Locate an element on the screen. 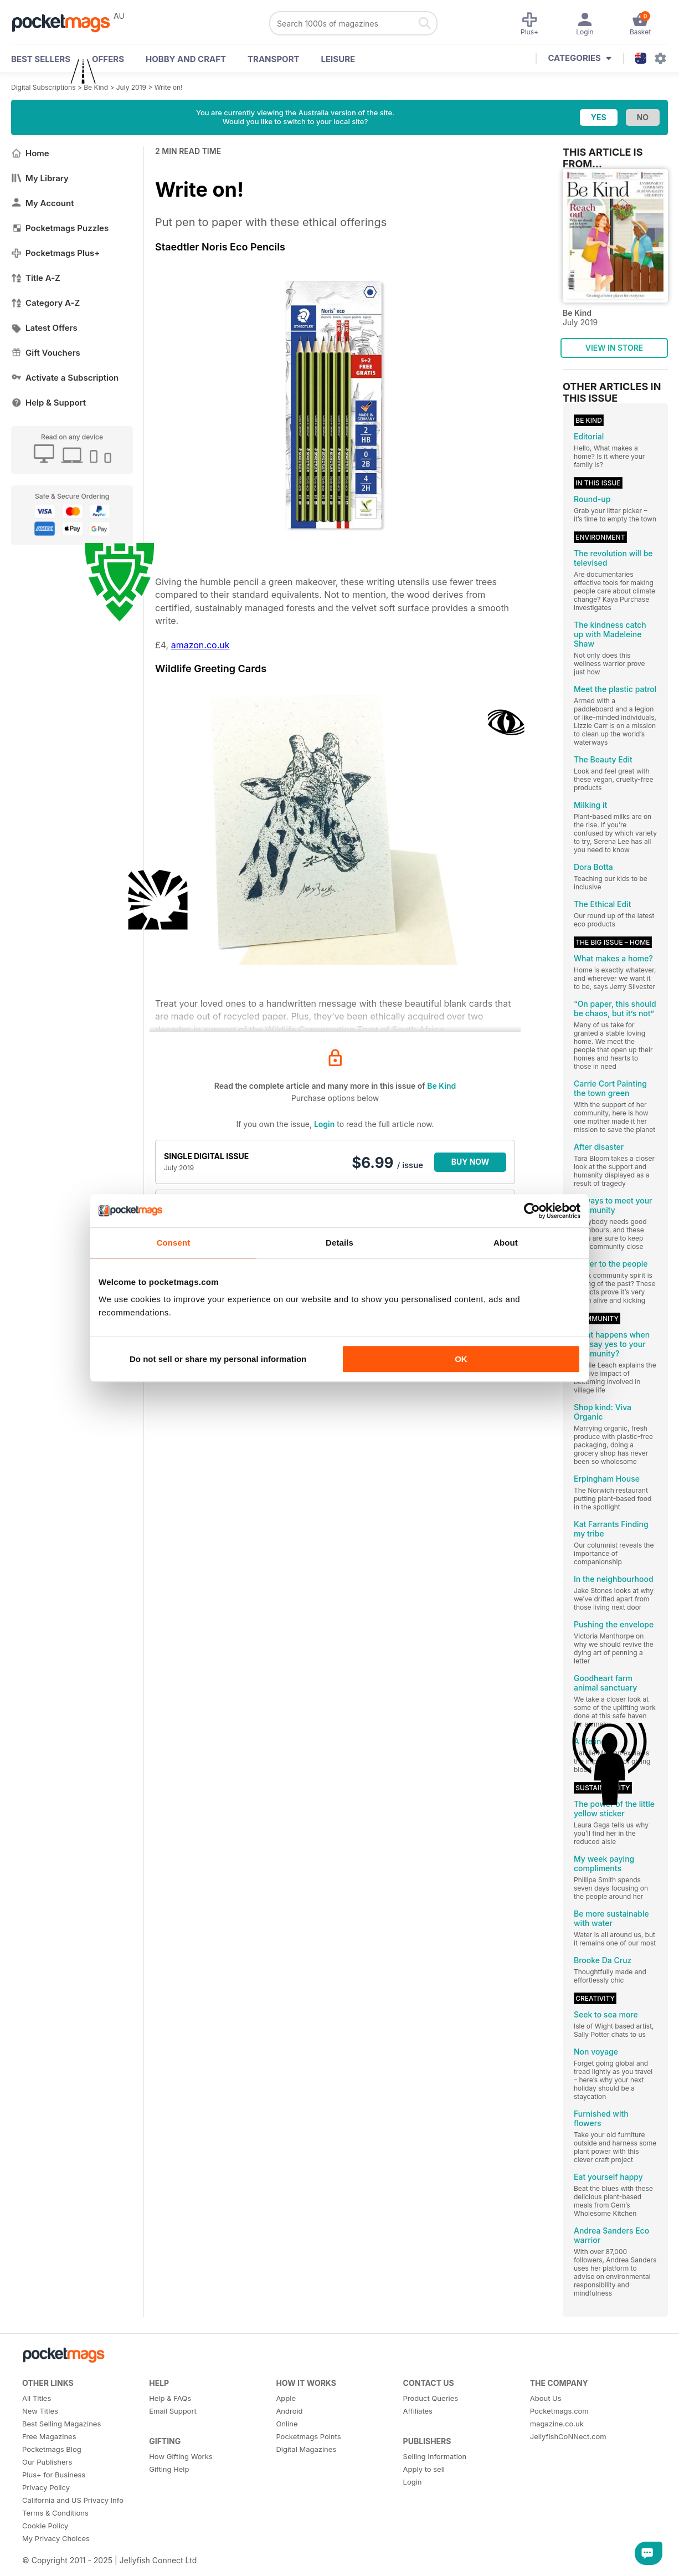 The image size is (679, 2576). indicates a powerful attack or ground-smashing ability is located at coordinates (158, 900).